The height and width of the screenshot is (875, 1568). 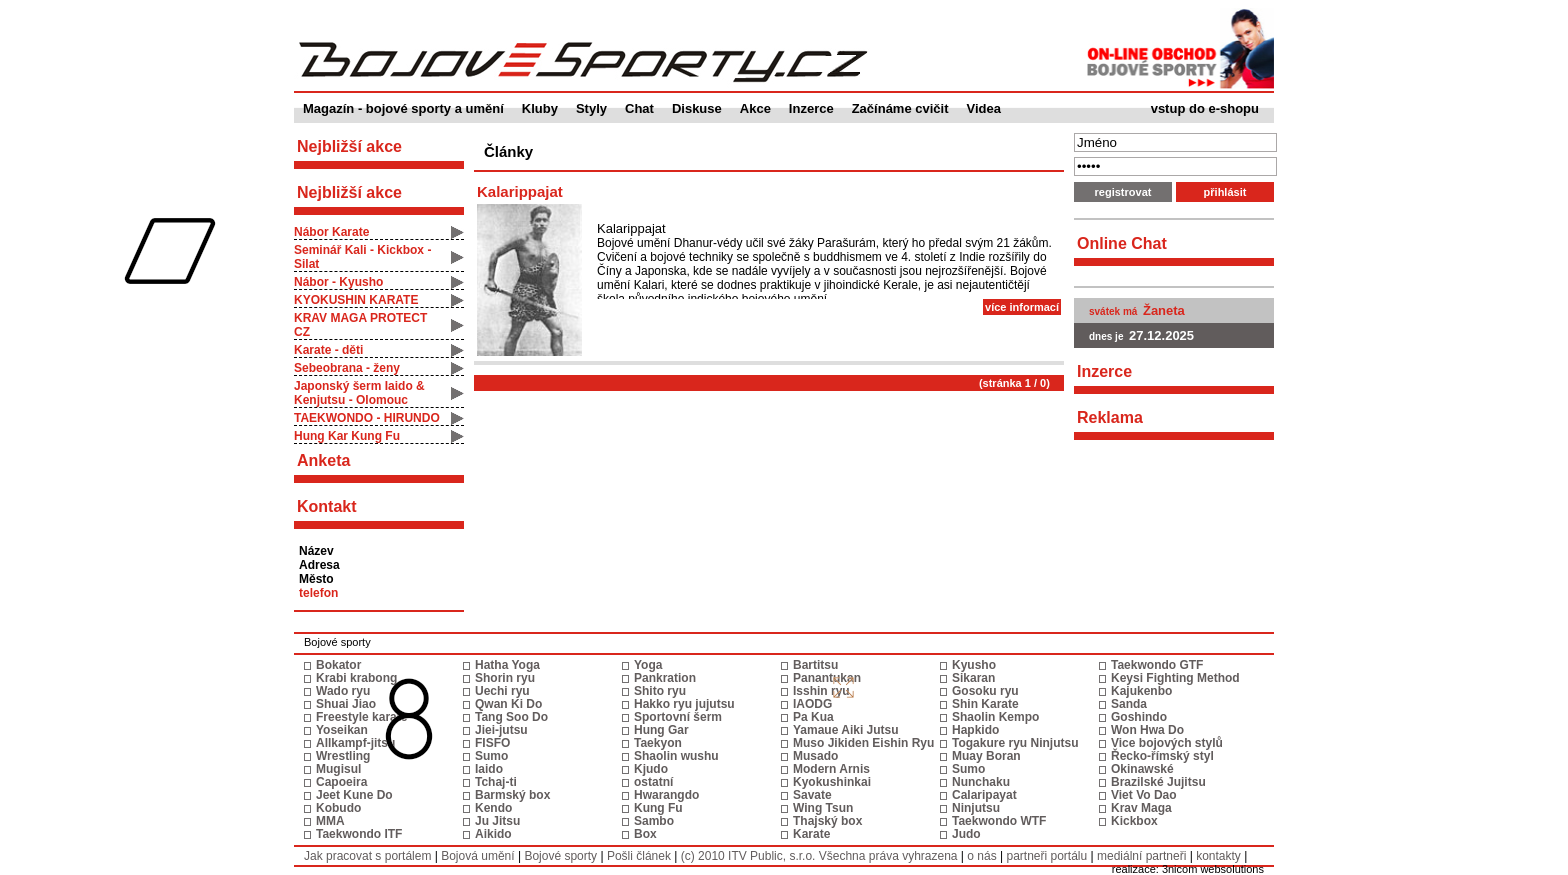 I want to click on indicates the number eight in a list or sequence, so click(x=409, y=719).